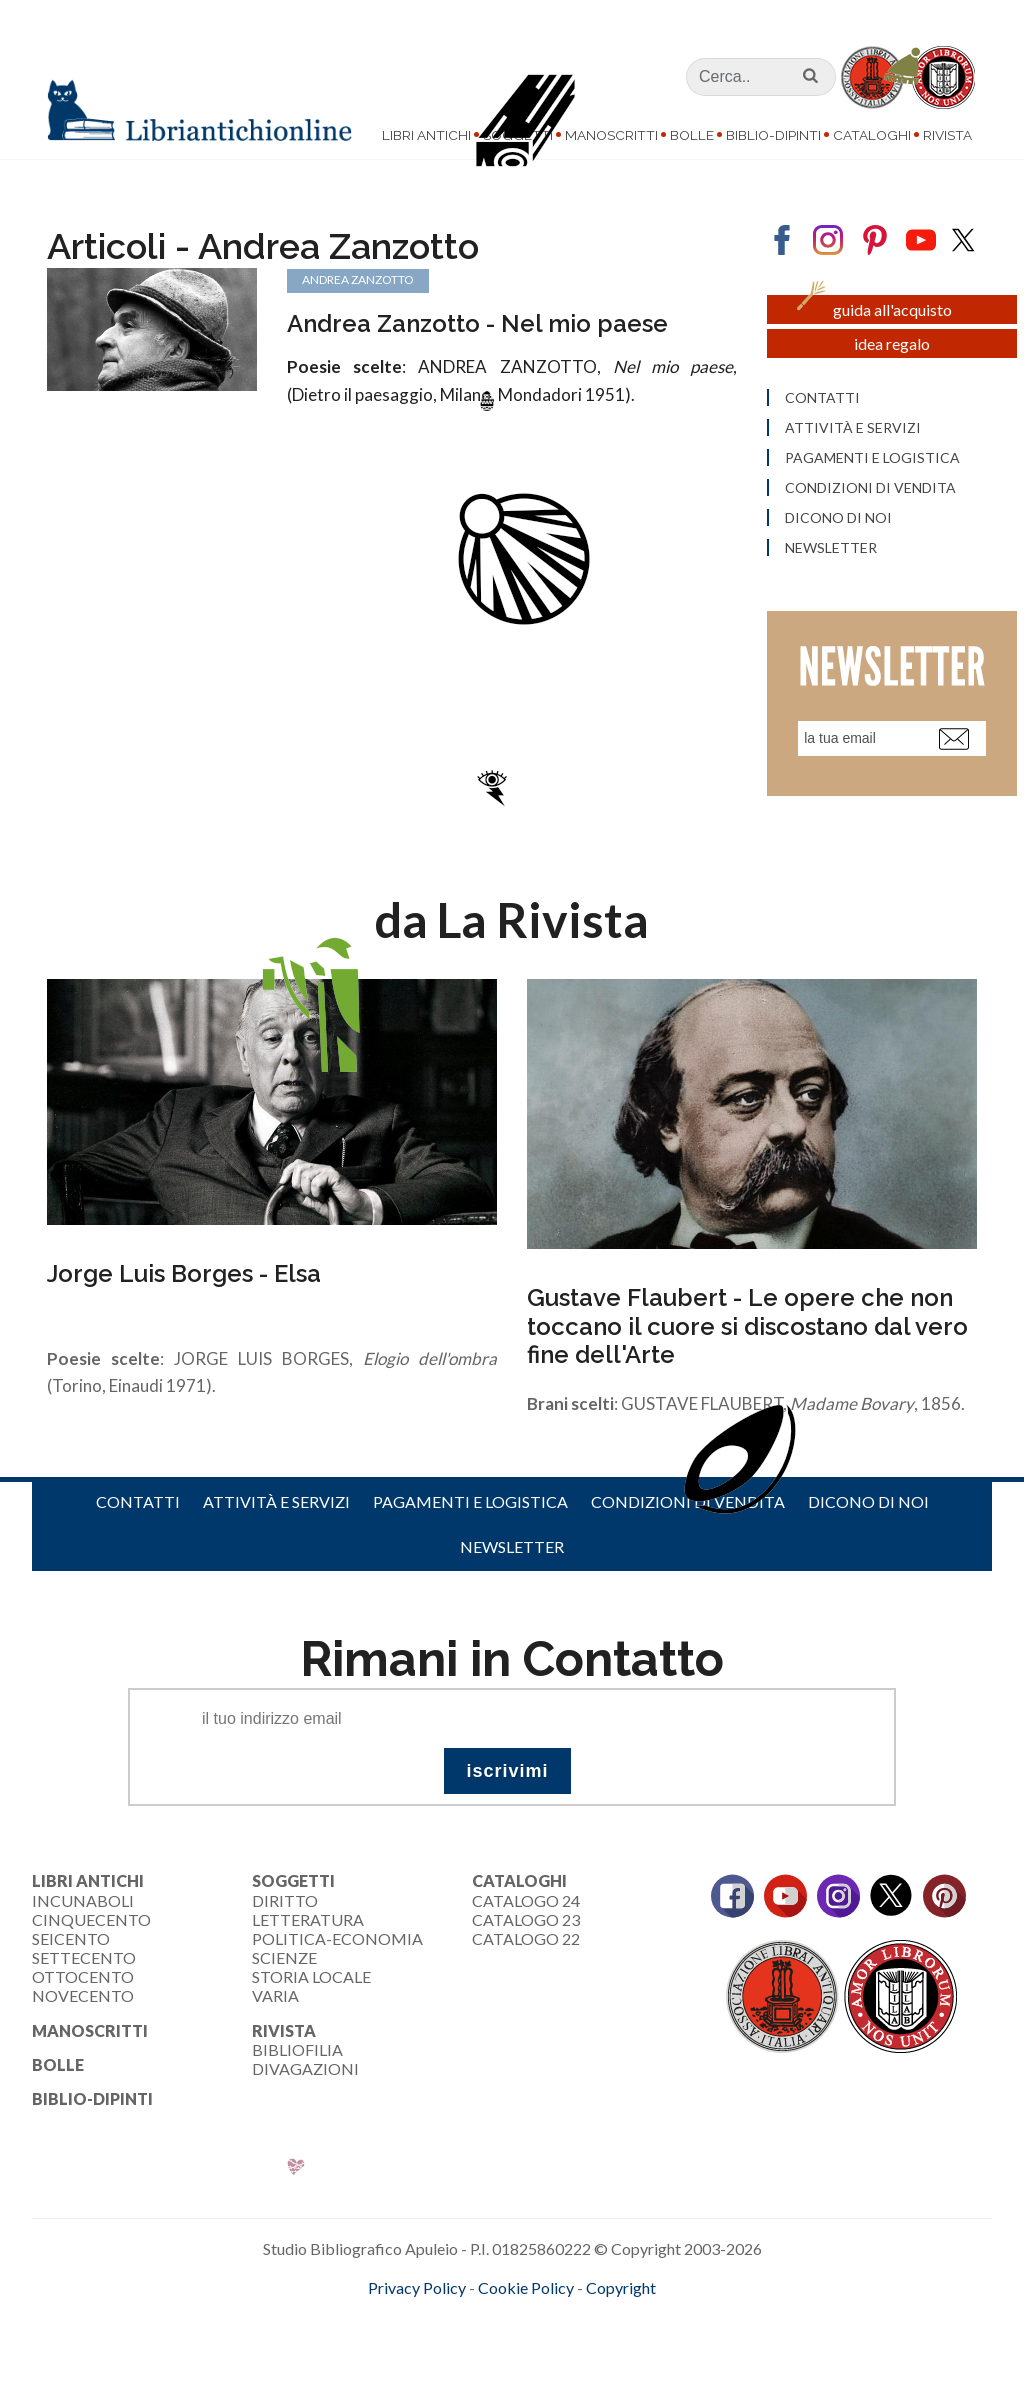  I want to click on wood beam resource or building material, so click(525, 120).